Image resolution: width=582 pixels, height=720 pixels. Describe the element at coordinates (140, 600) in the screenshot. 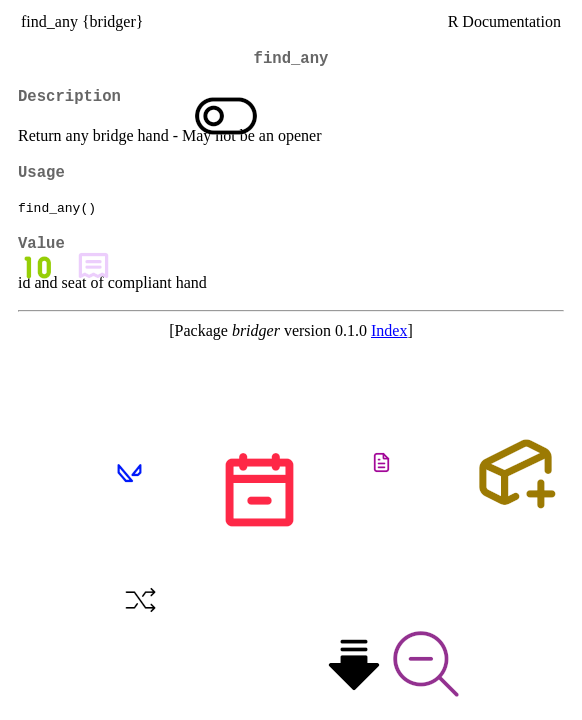

I see `shuffle playlist or queue order` at that location.